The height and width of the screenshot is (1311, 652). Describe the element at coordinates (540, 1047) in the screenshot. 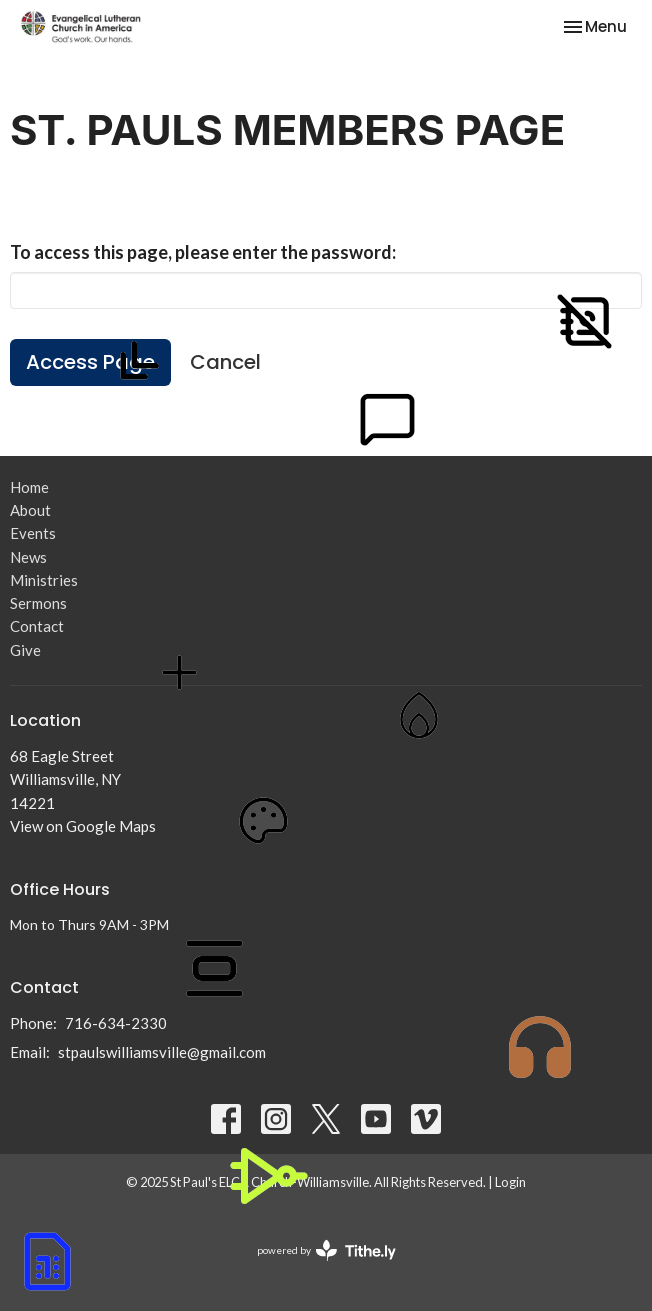

I see `access audio or music playback` at that location.